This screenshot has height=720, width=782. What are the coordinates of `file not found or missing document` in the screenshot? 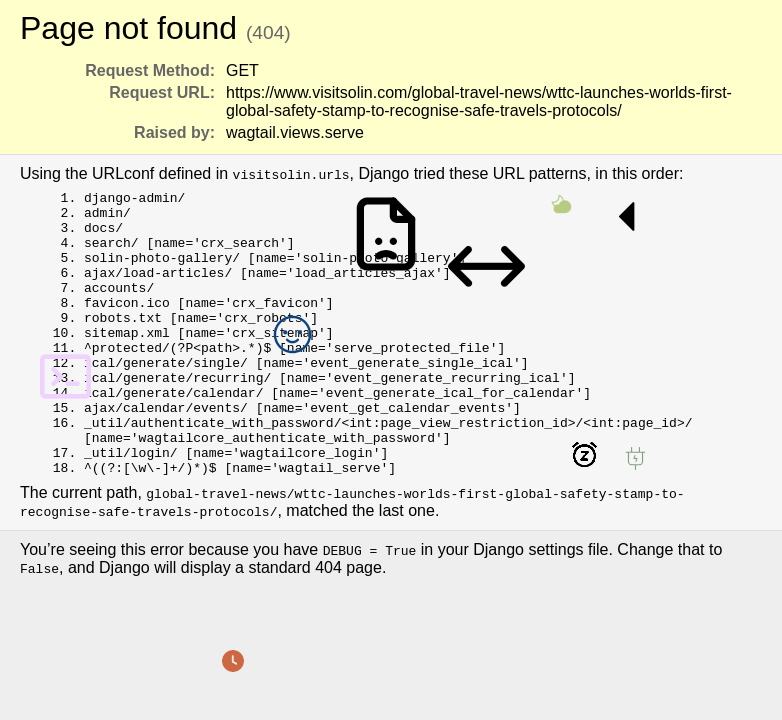 It's located at (386, 234).